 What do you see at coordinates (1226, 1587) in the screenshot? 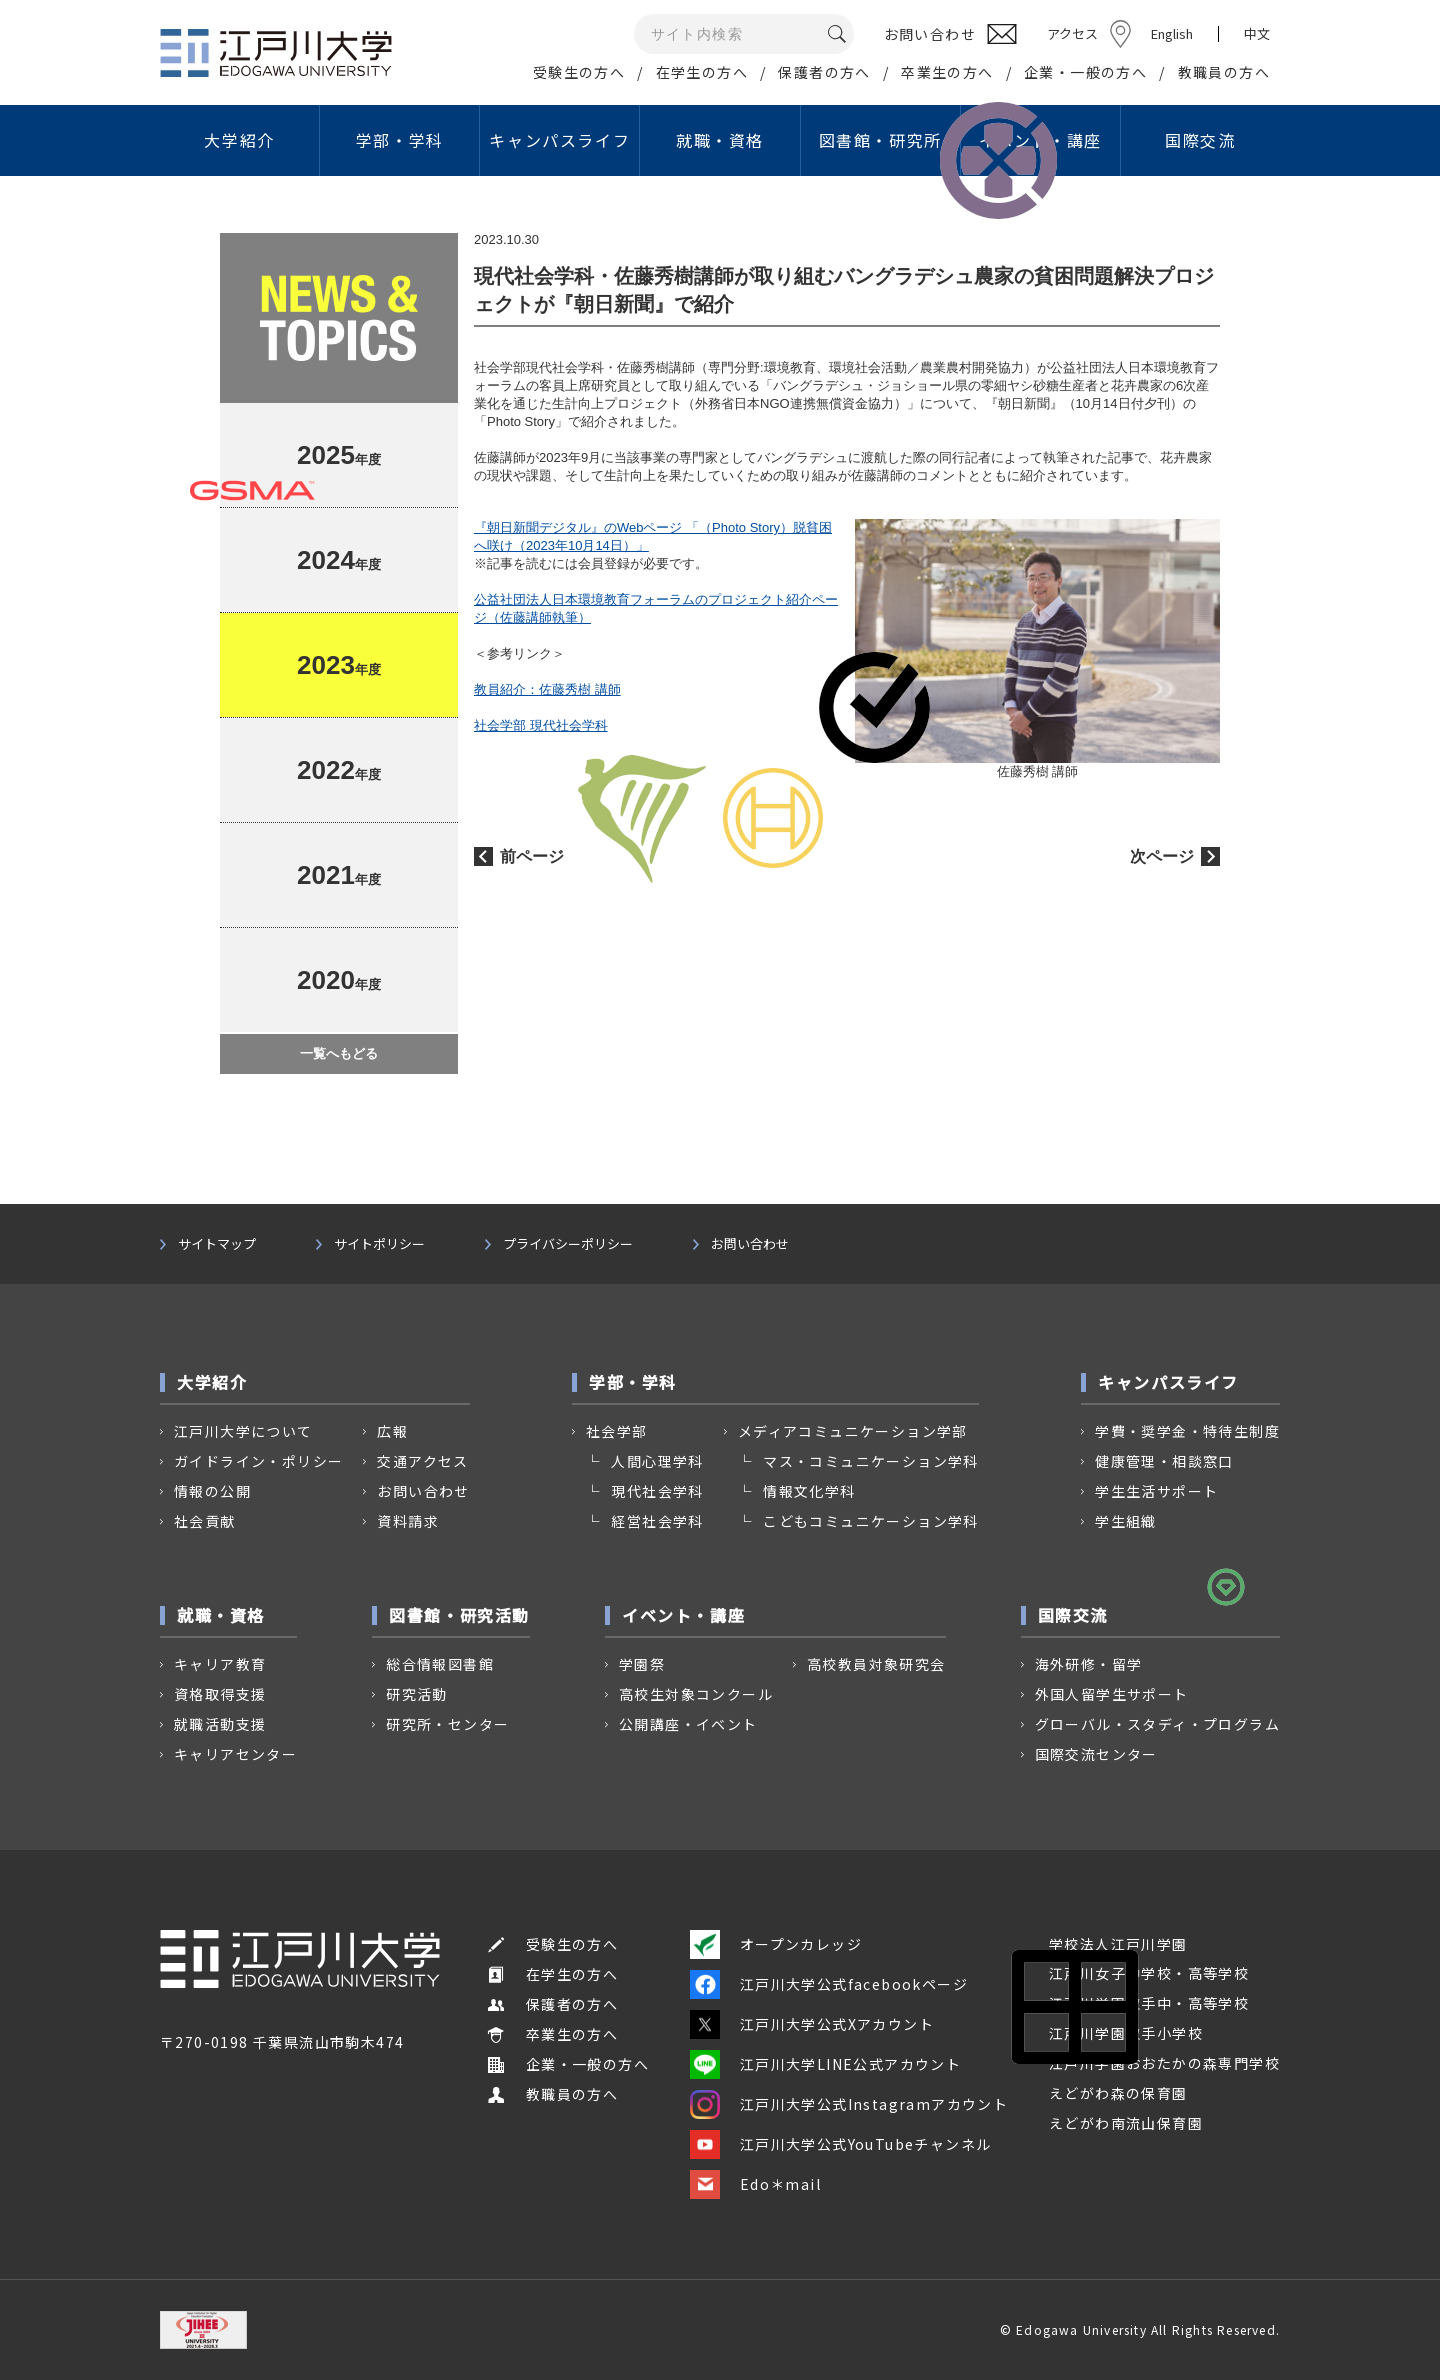
I see `copper cryptocurrency or token indicator` at bounding box center [1226, 1587].